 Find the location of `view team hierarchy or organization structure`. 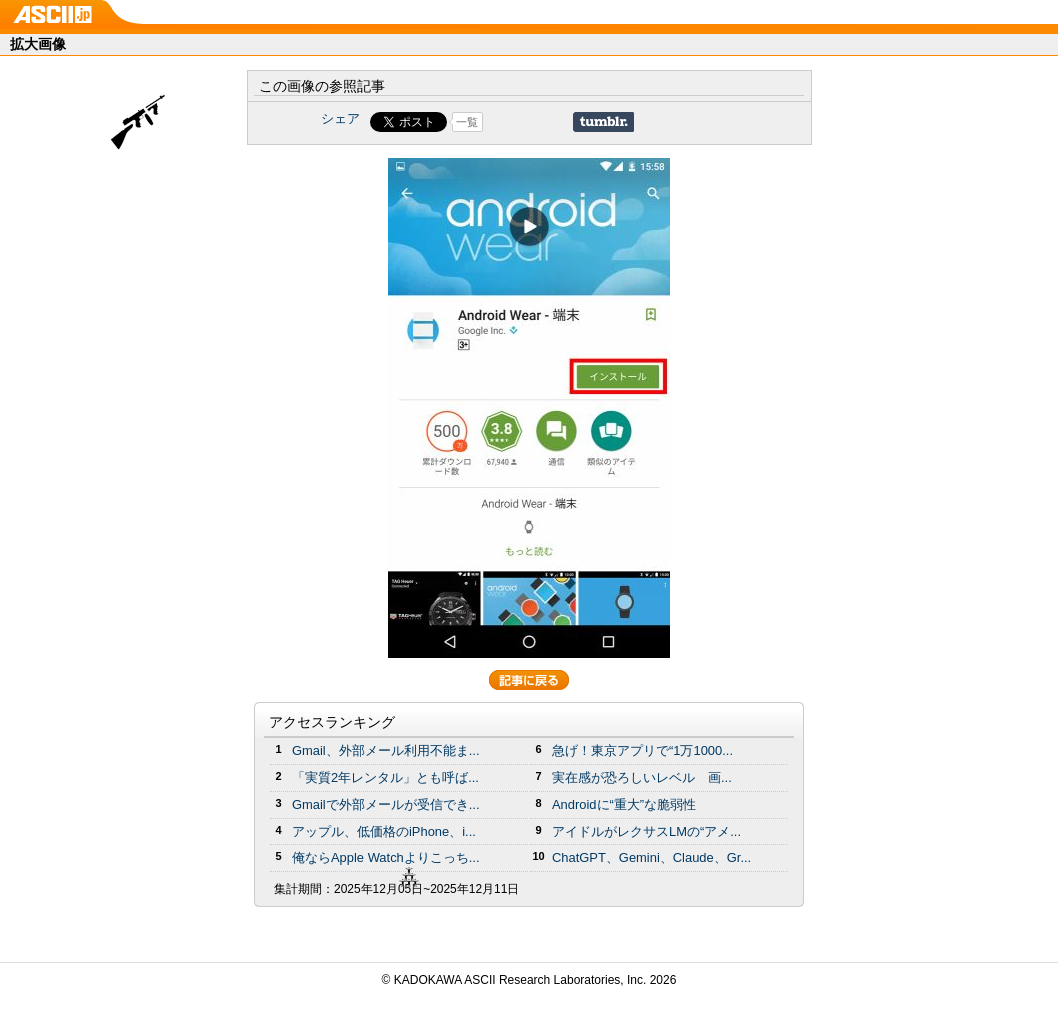

view team hierarchy or organization structure is located at coordinates (409, 877).